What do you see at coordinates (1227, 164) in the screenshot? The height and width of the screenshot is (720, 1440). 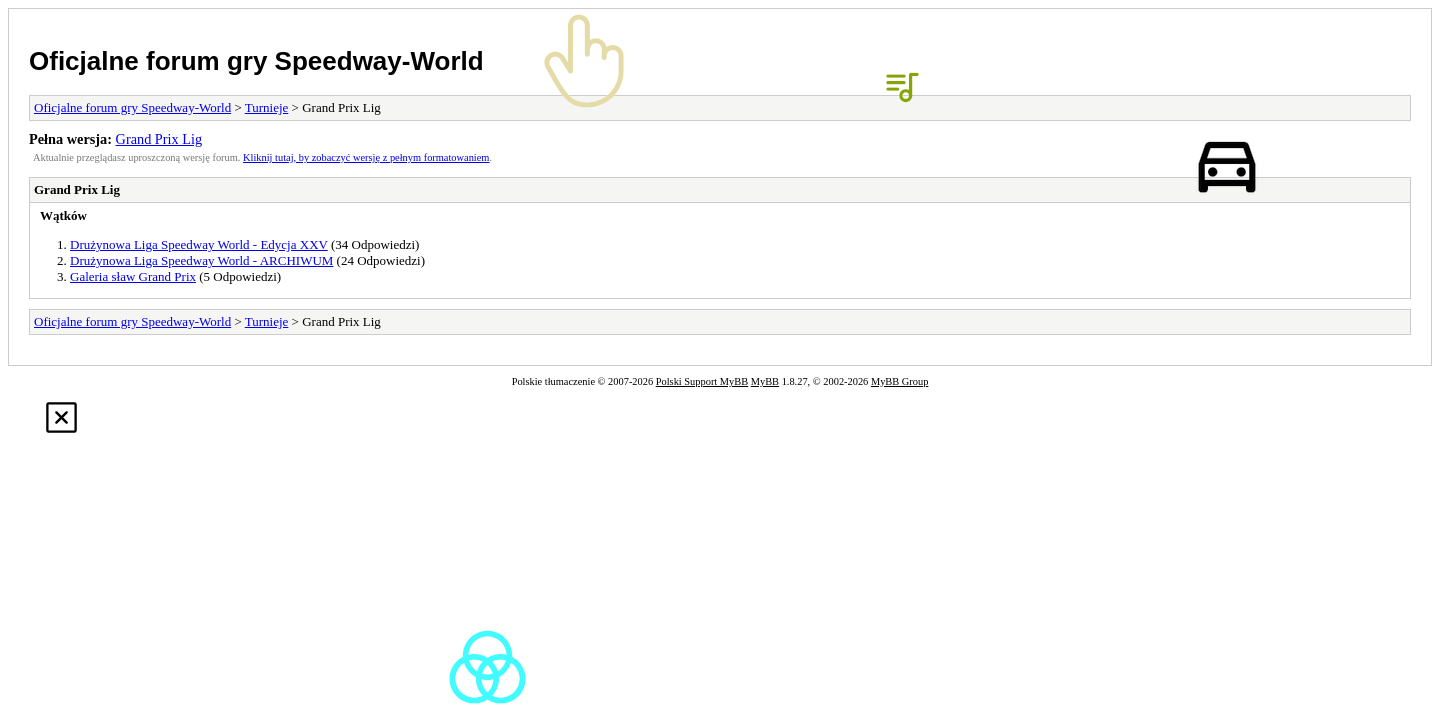 I see `get driving directions` at bounding box center [1227, 164].